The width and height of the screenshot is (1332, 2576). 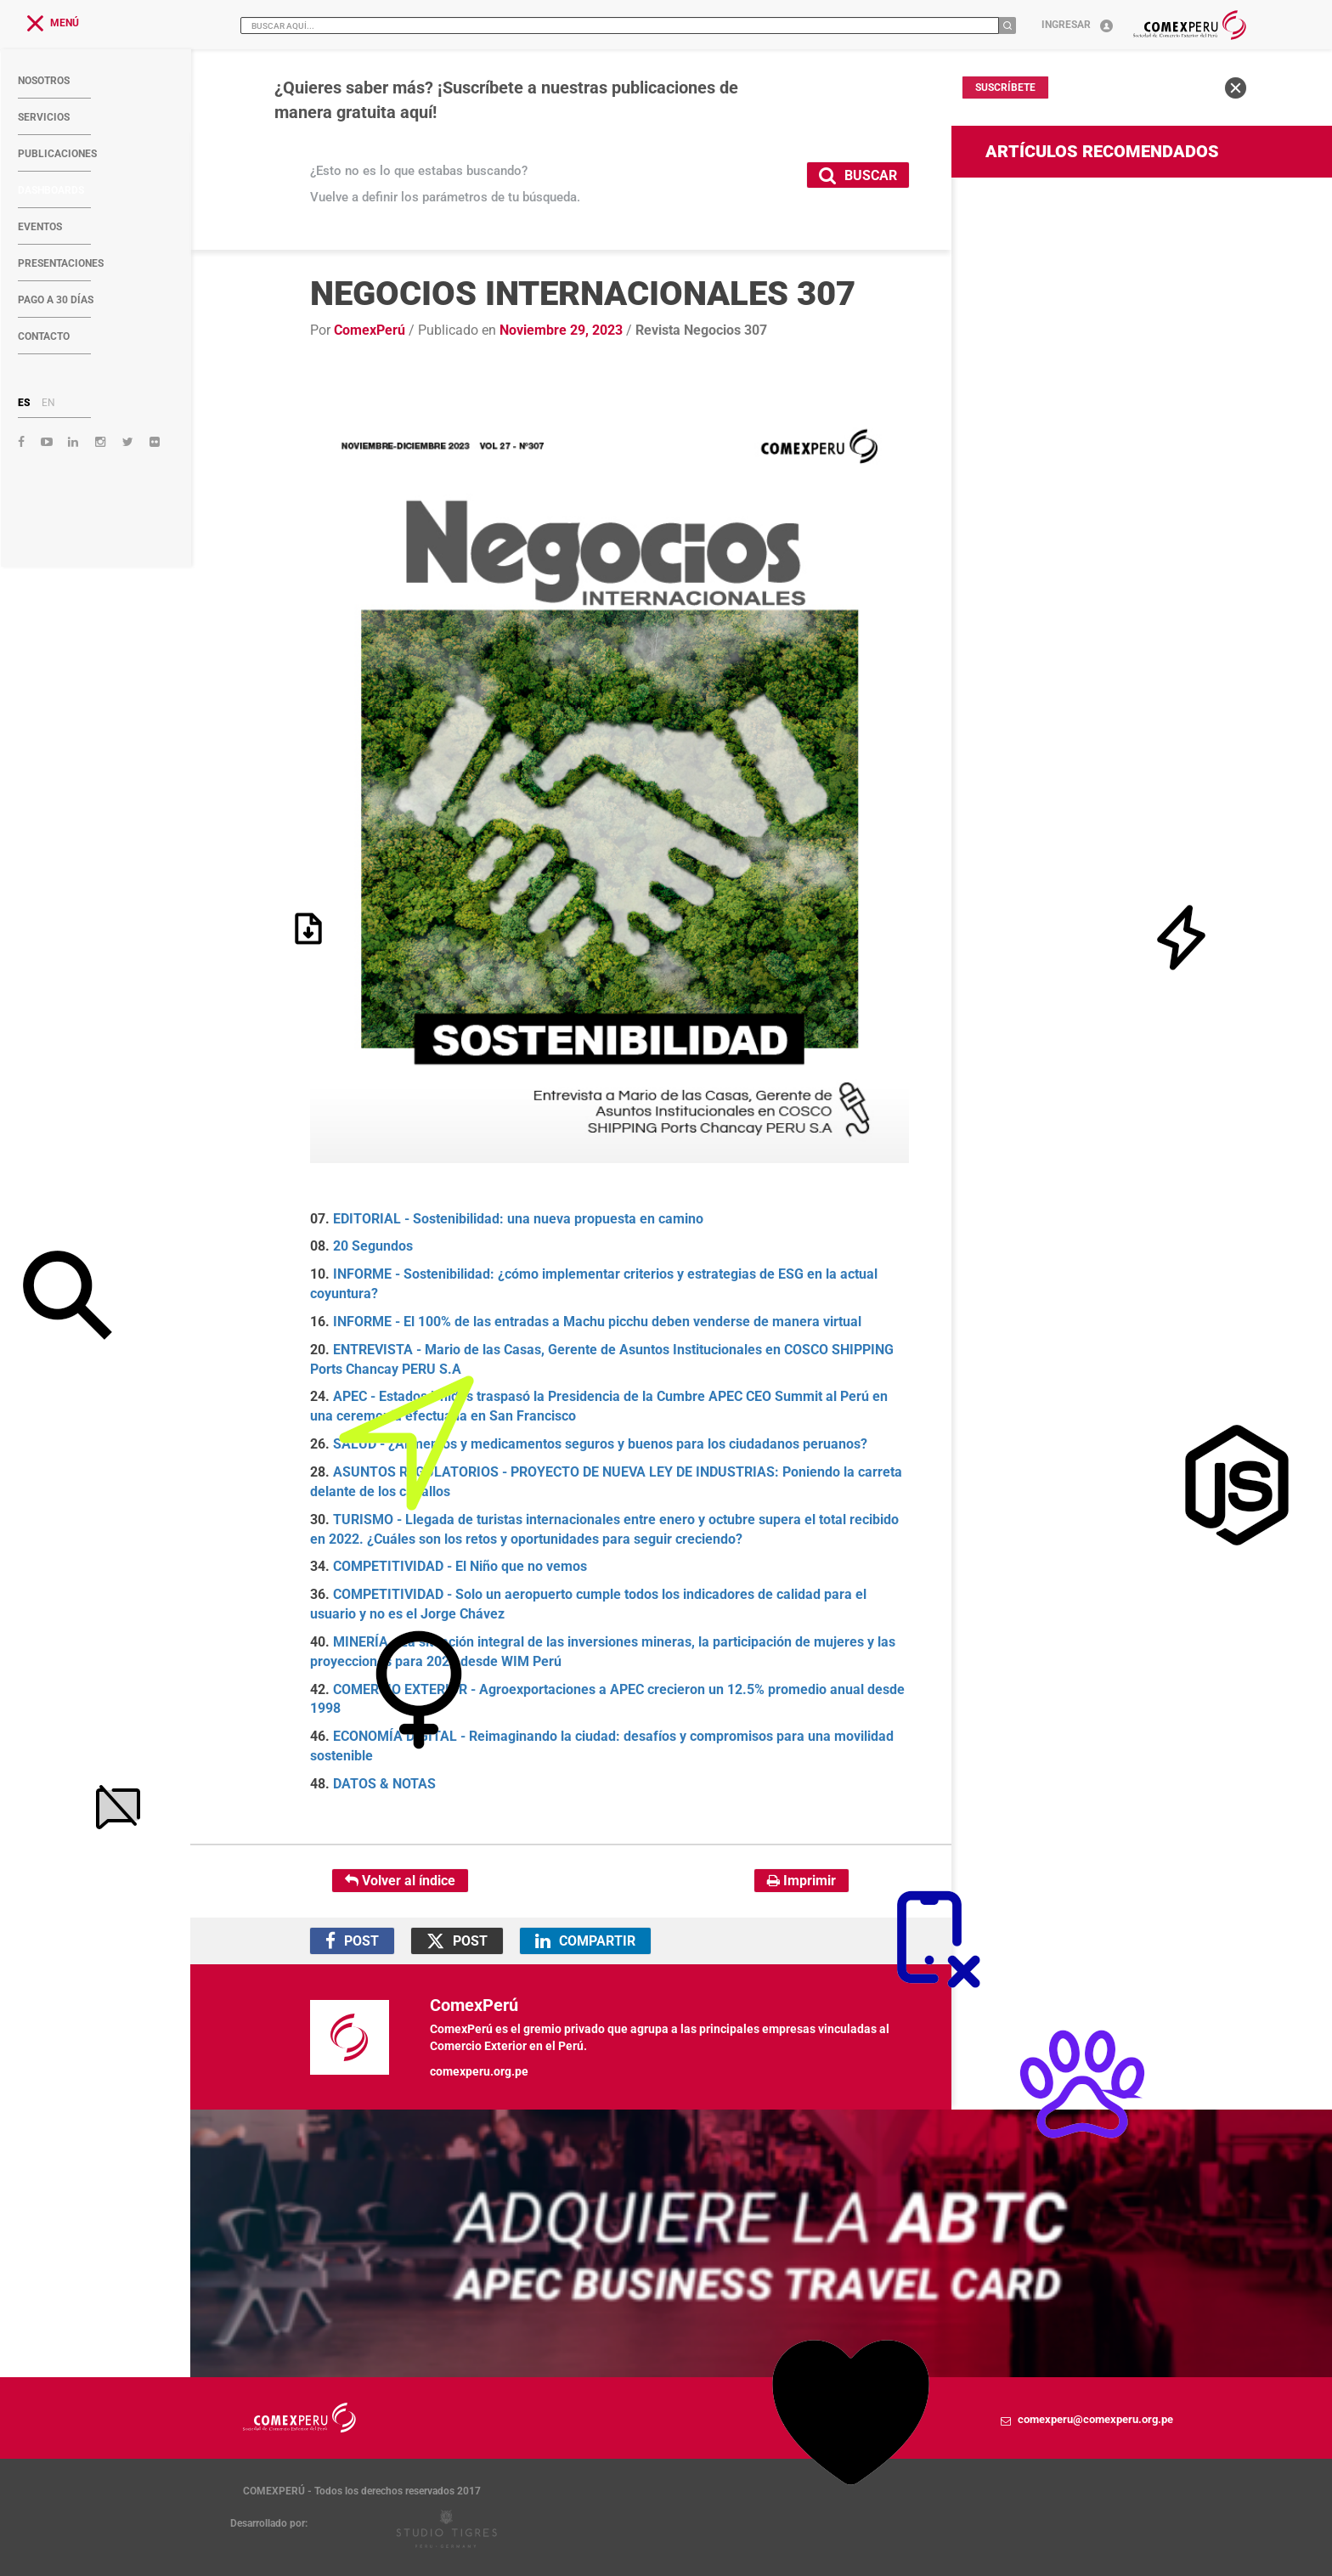 I want to click on select female gender option, so click(x=419, y=1690).